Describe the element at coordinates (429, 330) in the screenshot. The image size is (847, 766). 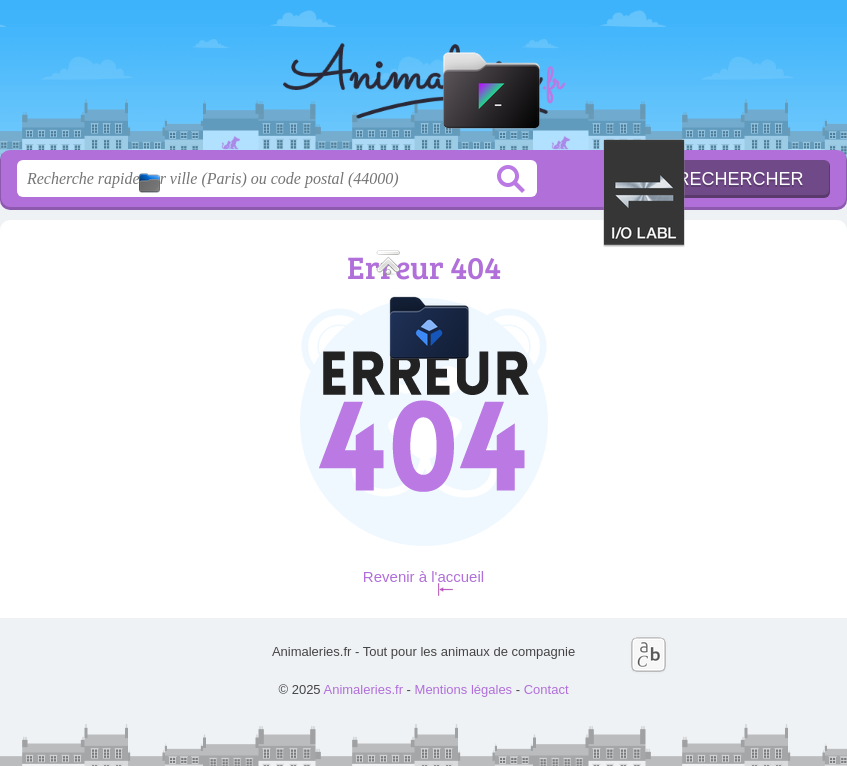
I see `open blockchain-related files and documents` at that location.